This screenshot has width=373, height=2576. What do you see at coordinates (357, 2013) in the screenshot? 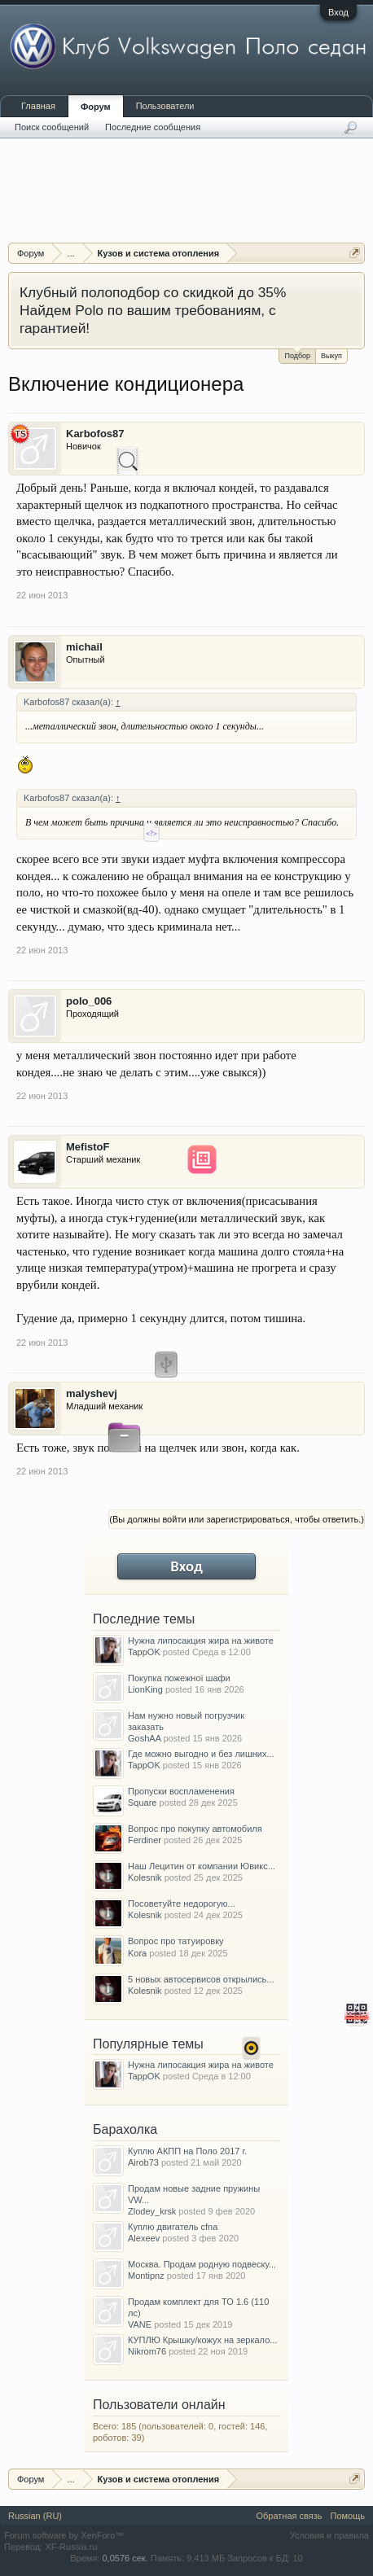
I see `open QR code scanner app` at bounding box center [357, 2013].